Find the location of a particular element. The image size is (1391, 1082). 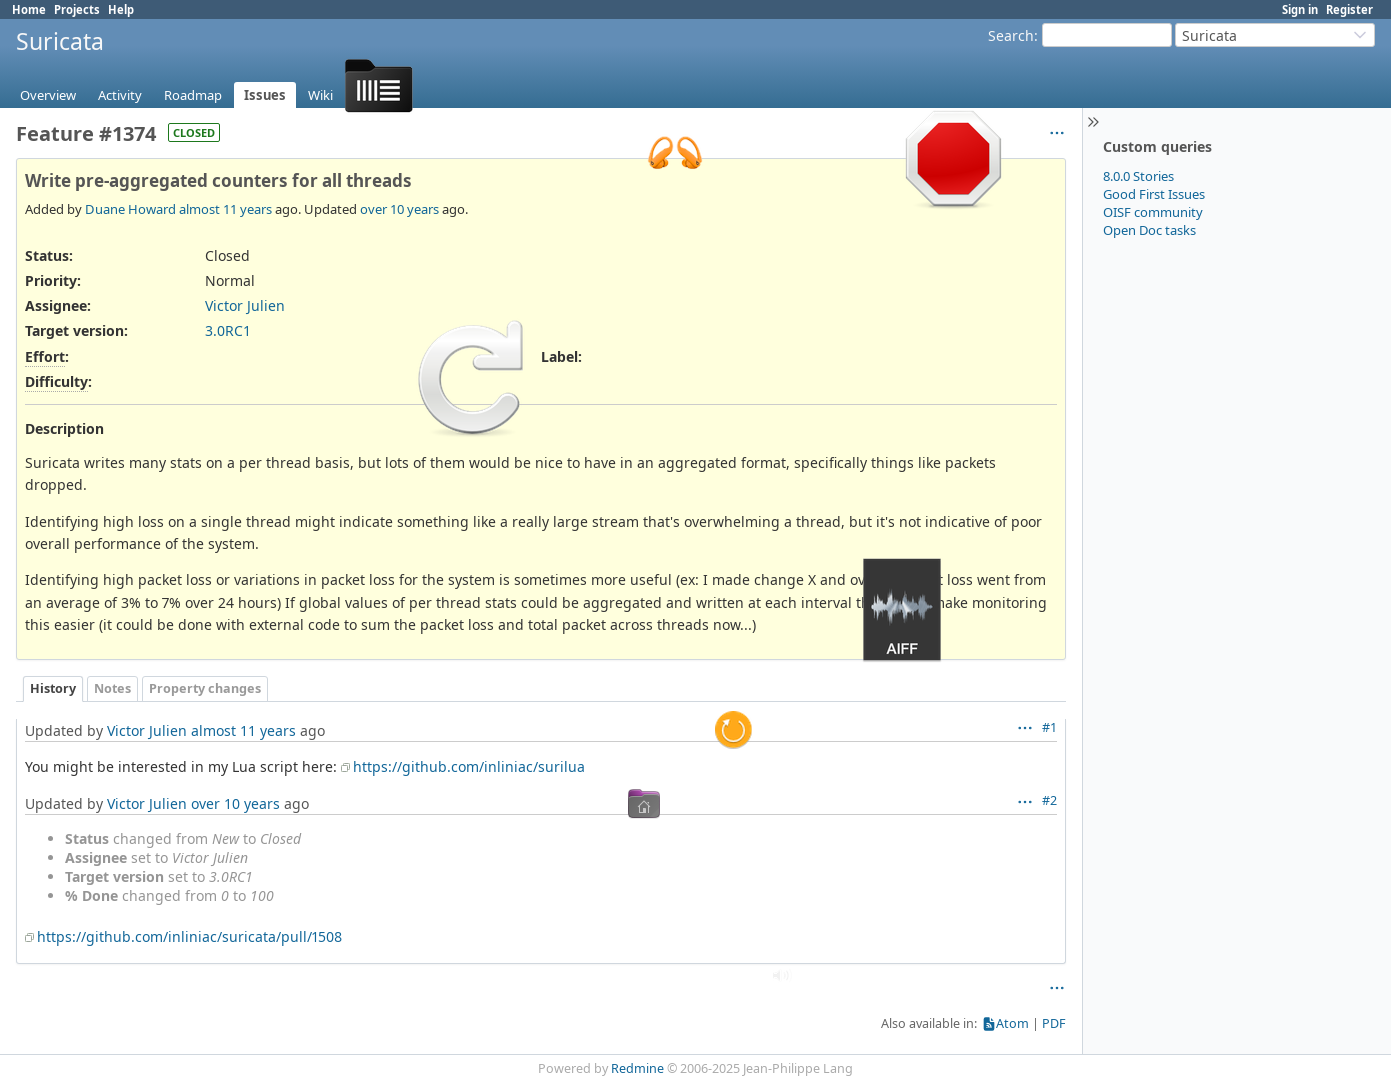

refresh the current view or page is located at coordinates (470, 379).